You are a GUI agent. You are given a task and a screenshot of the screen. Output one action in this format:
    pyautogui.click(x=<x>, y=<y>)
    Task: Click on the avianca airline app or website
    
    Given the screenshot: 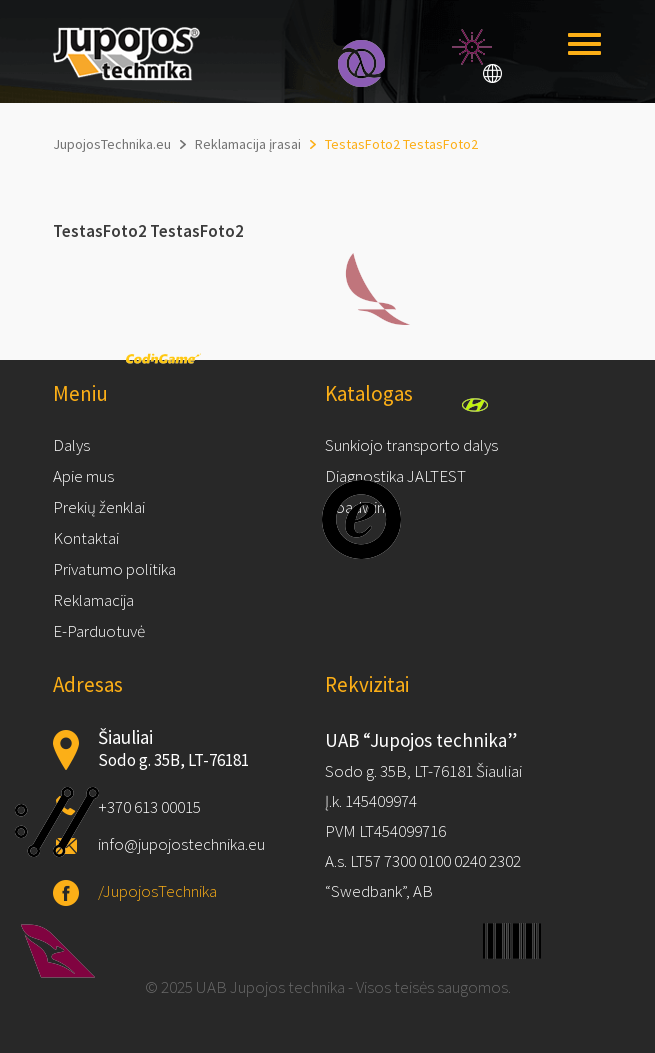 What is the action you would take?
    pyautogui.click(x=378, y=289)
    